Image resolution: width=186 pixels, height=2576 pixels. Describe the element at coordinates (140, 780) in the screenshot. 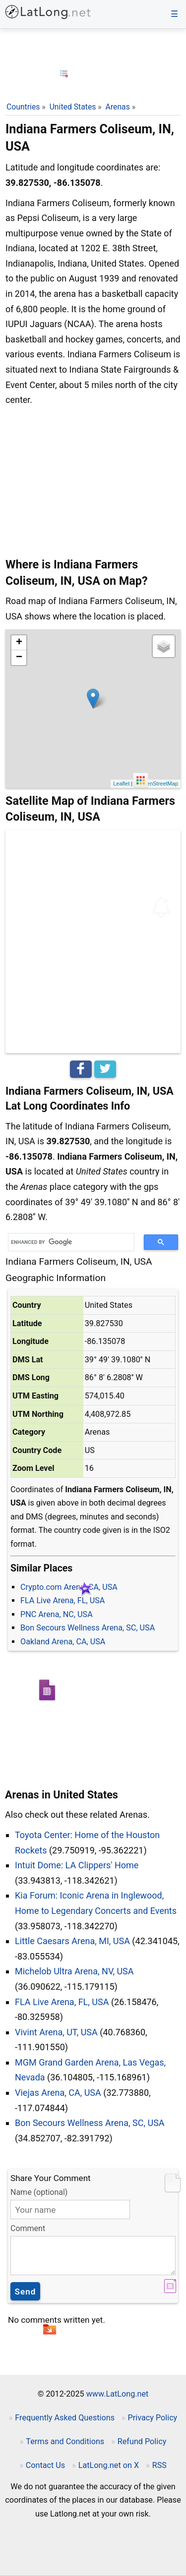

I see `open color palette or theme settings` at that location.